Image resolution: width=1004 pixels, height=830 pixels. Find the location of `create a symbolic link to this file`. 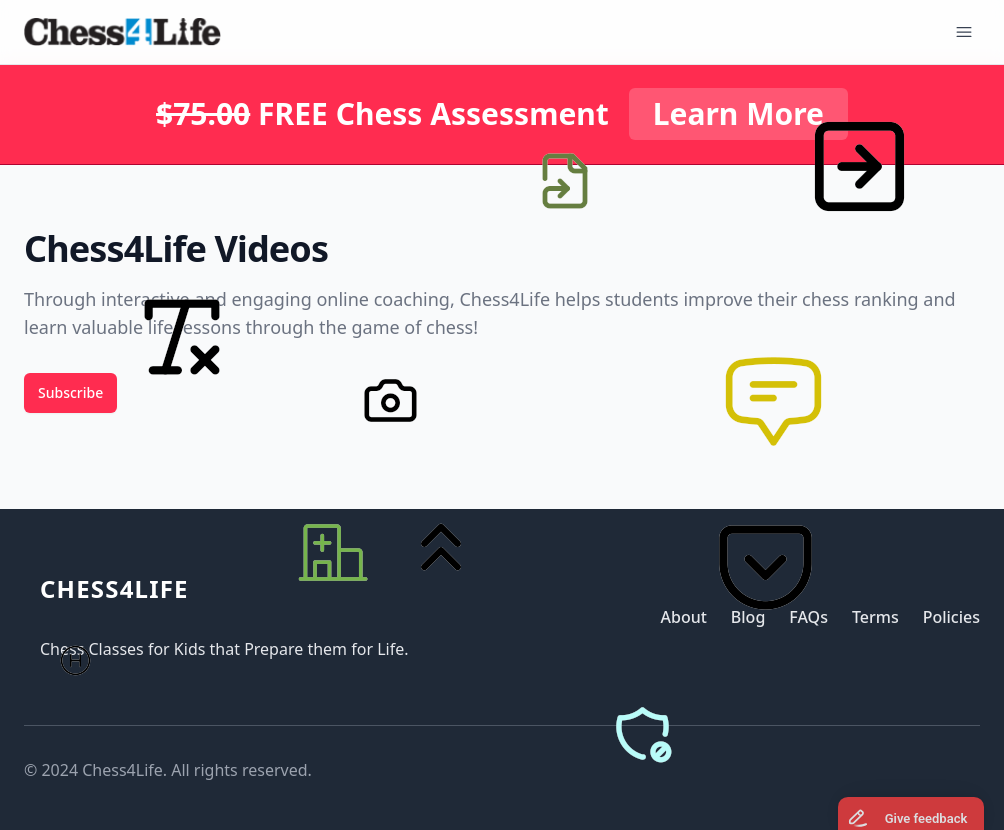

create a symbolic link to this file is located at coordinates (565, 181).